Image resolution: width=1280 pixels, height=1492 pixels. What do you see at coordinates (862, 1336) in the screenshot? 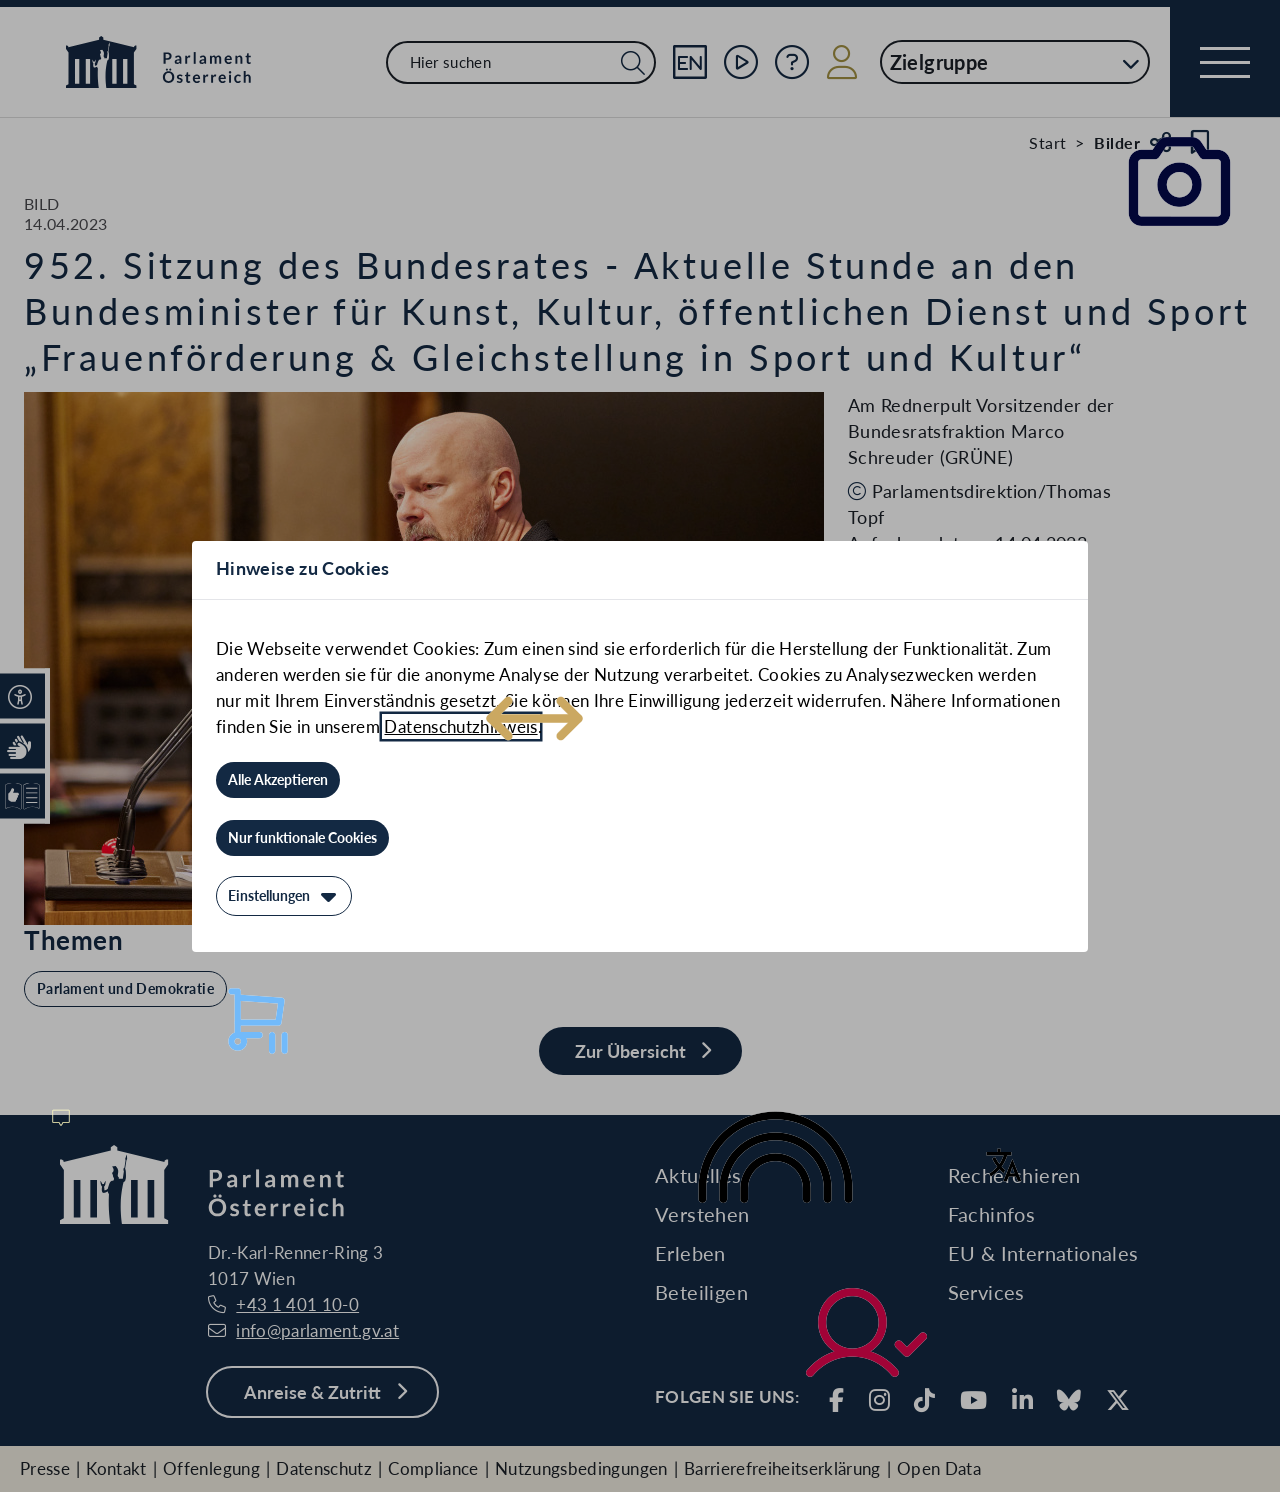
I see `verify or confirm user identity` at bounding box center [862, 1336].